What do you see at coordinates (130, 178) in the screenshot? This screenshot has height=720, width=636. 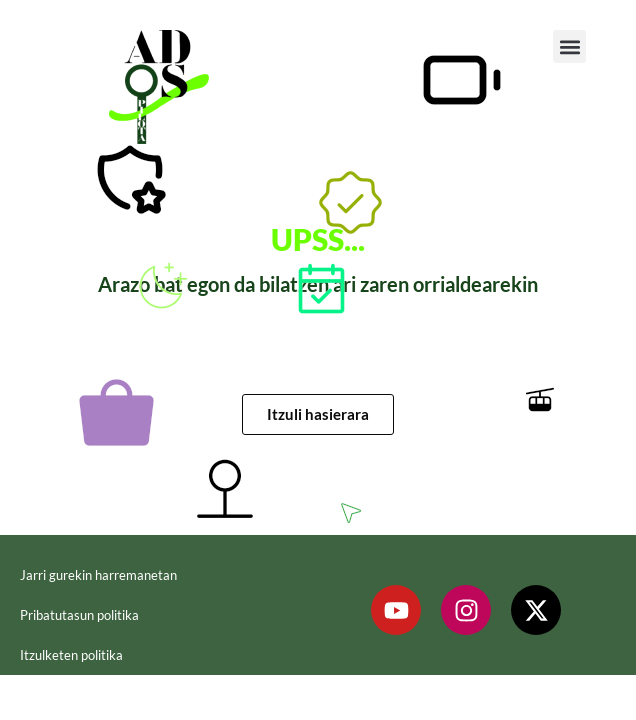 I see `premium security or protection status` at bounding box center [130, 178].